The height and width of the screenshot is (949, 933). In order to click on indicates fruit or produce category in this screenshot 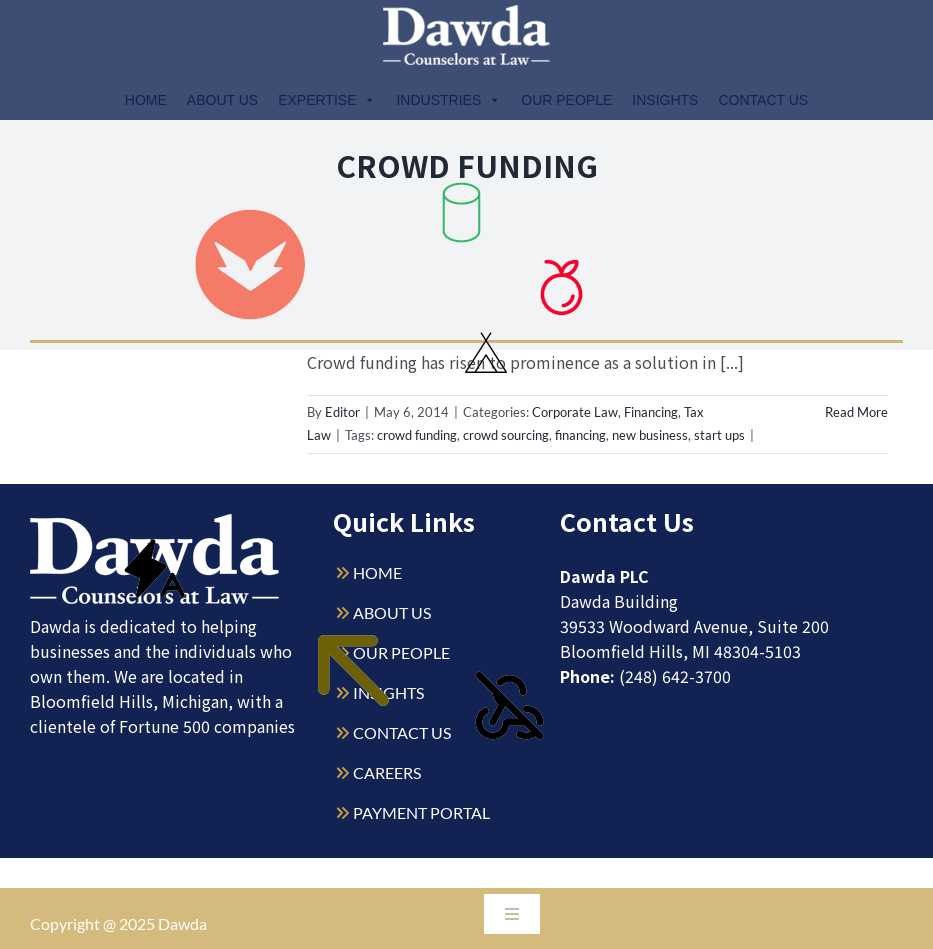, I will do `click(561, 288)`.